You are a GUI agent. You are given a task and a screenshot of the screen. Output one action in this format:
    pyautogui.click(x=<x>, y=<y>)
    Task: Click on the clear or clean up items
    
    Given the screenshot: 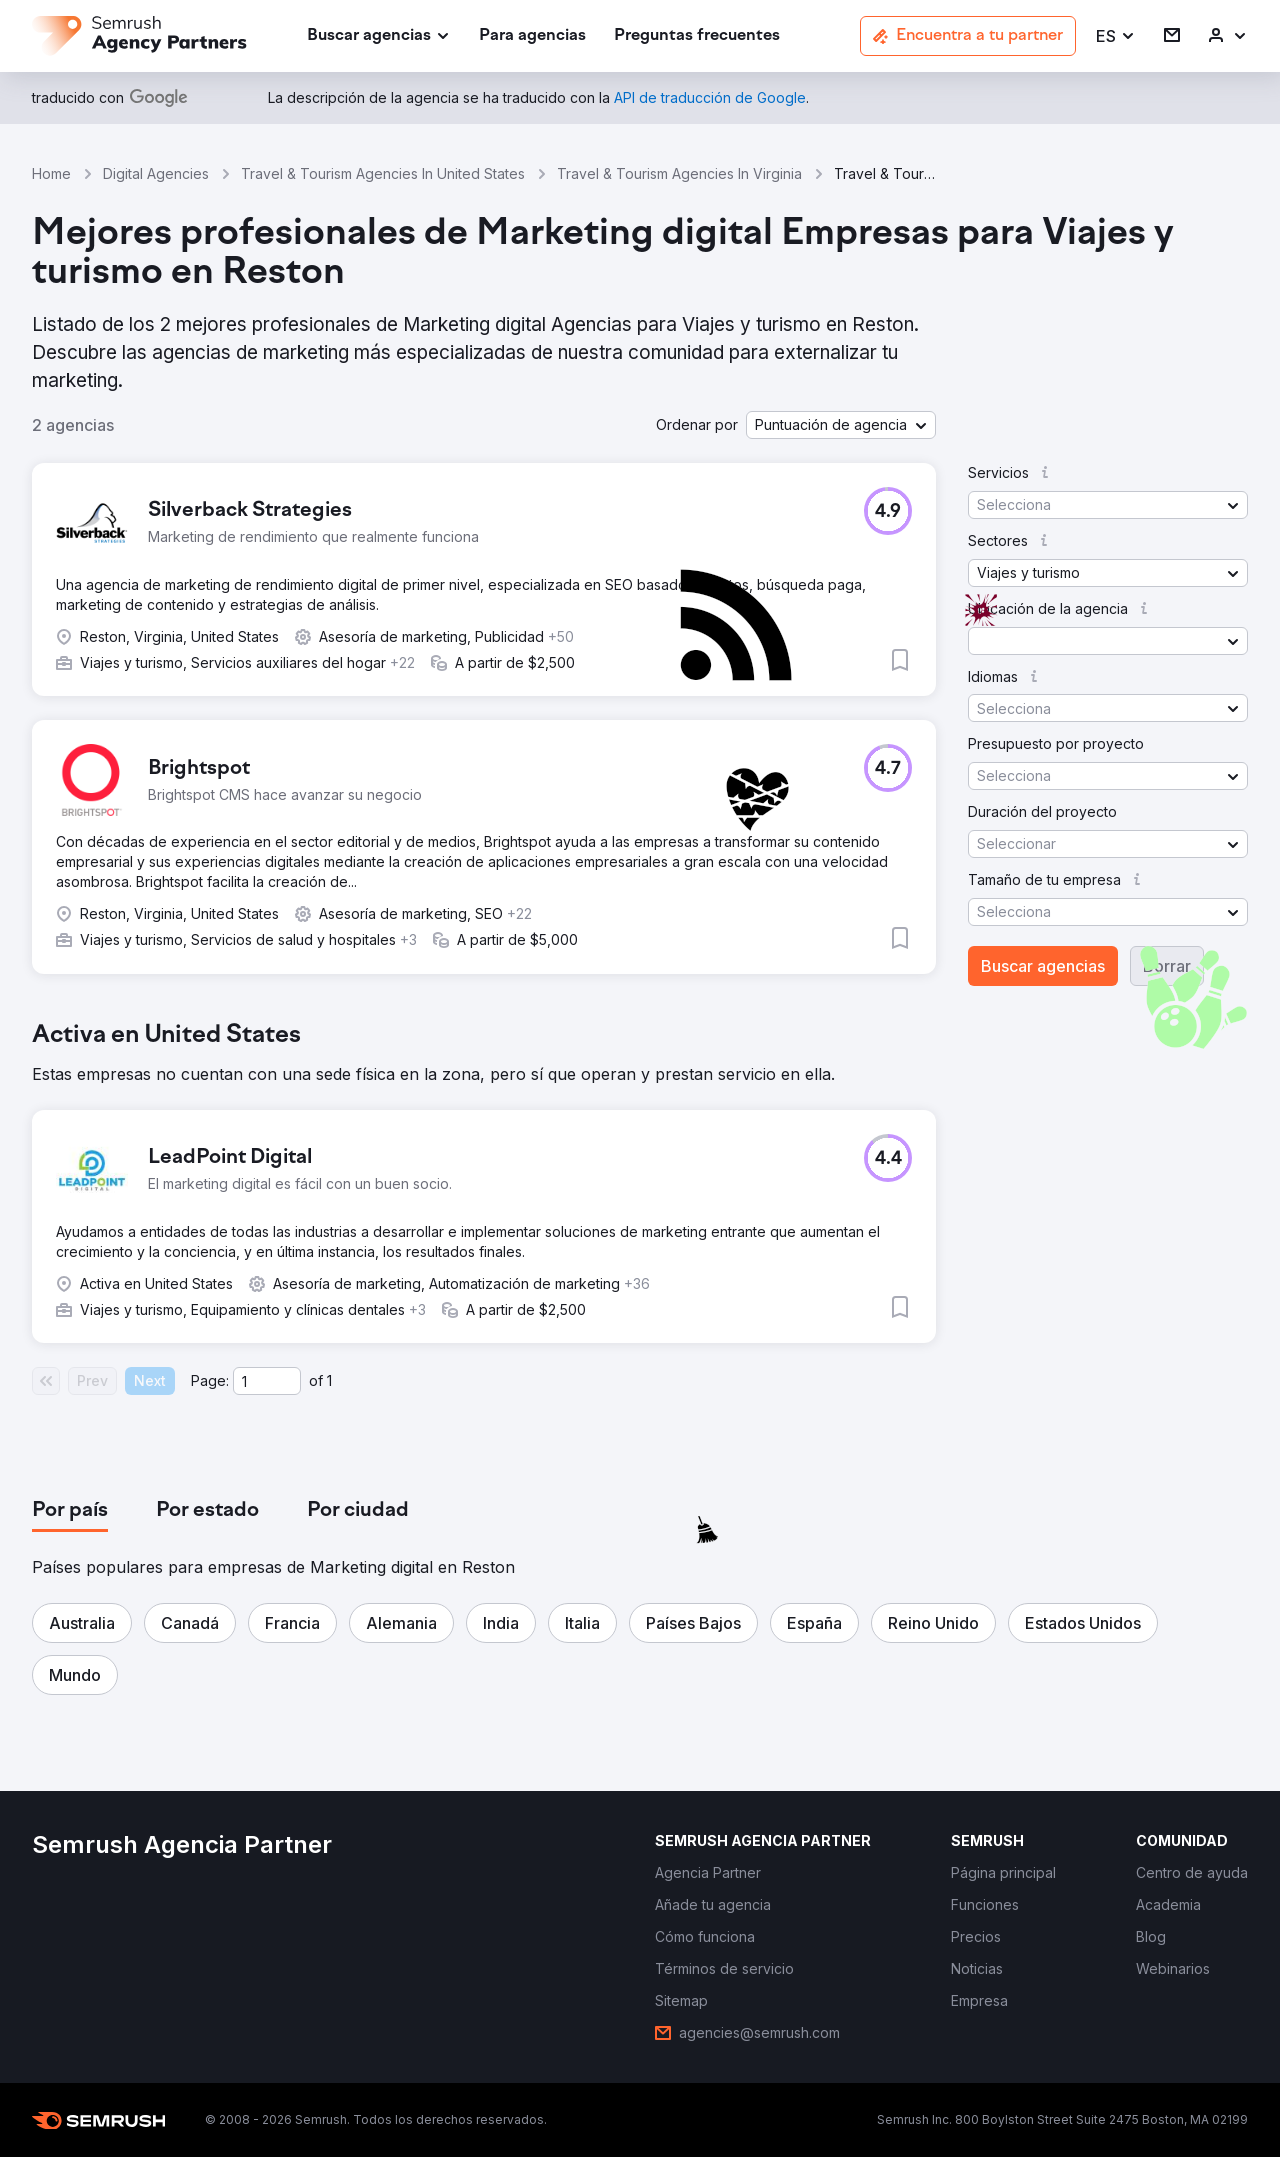 What is the action you would take?
    pyautogui.click(x=704, y=1530)
    